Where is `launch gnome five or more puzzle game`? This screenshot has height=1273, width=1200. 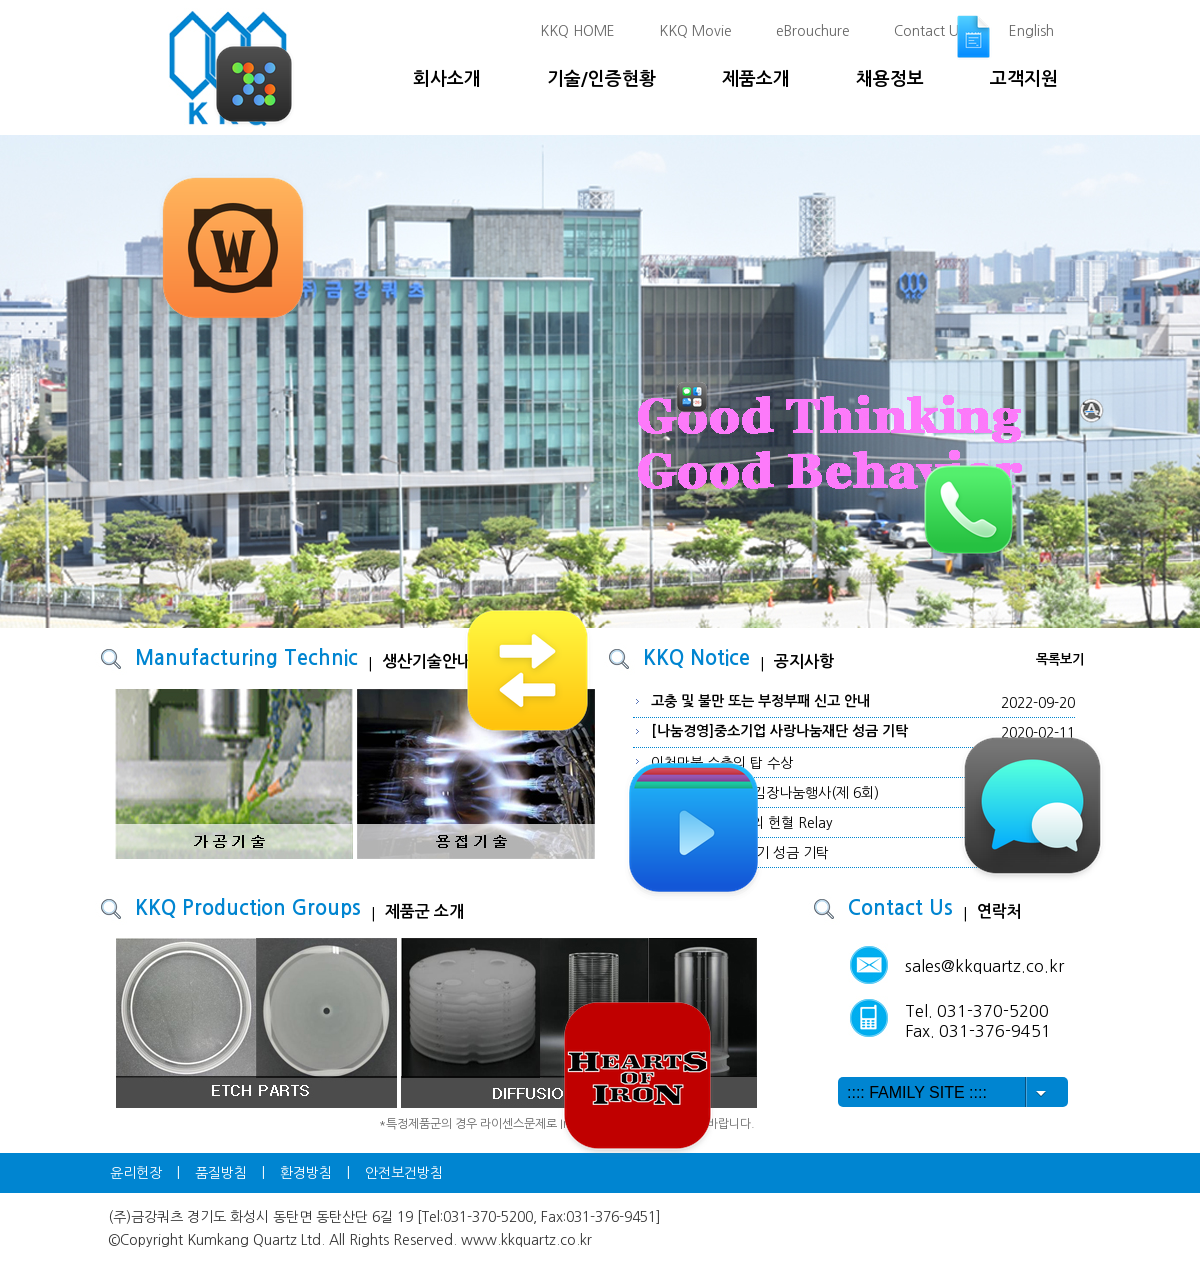
launch gnome five or more puzzle game is located at coordinates (254, 84).